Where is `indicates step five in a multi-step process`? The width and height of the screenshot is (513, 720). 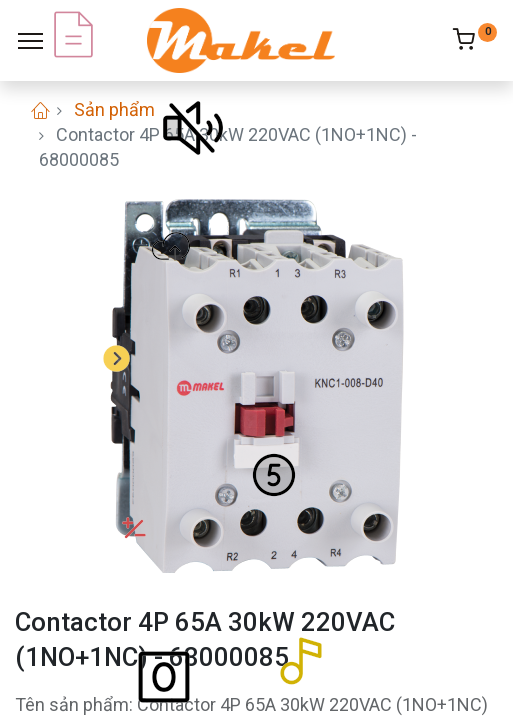 indicates step five in a multi-step process is located at coordinates (274, 475).